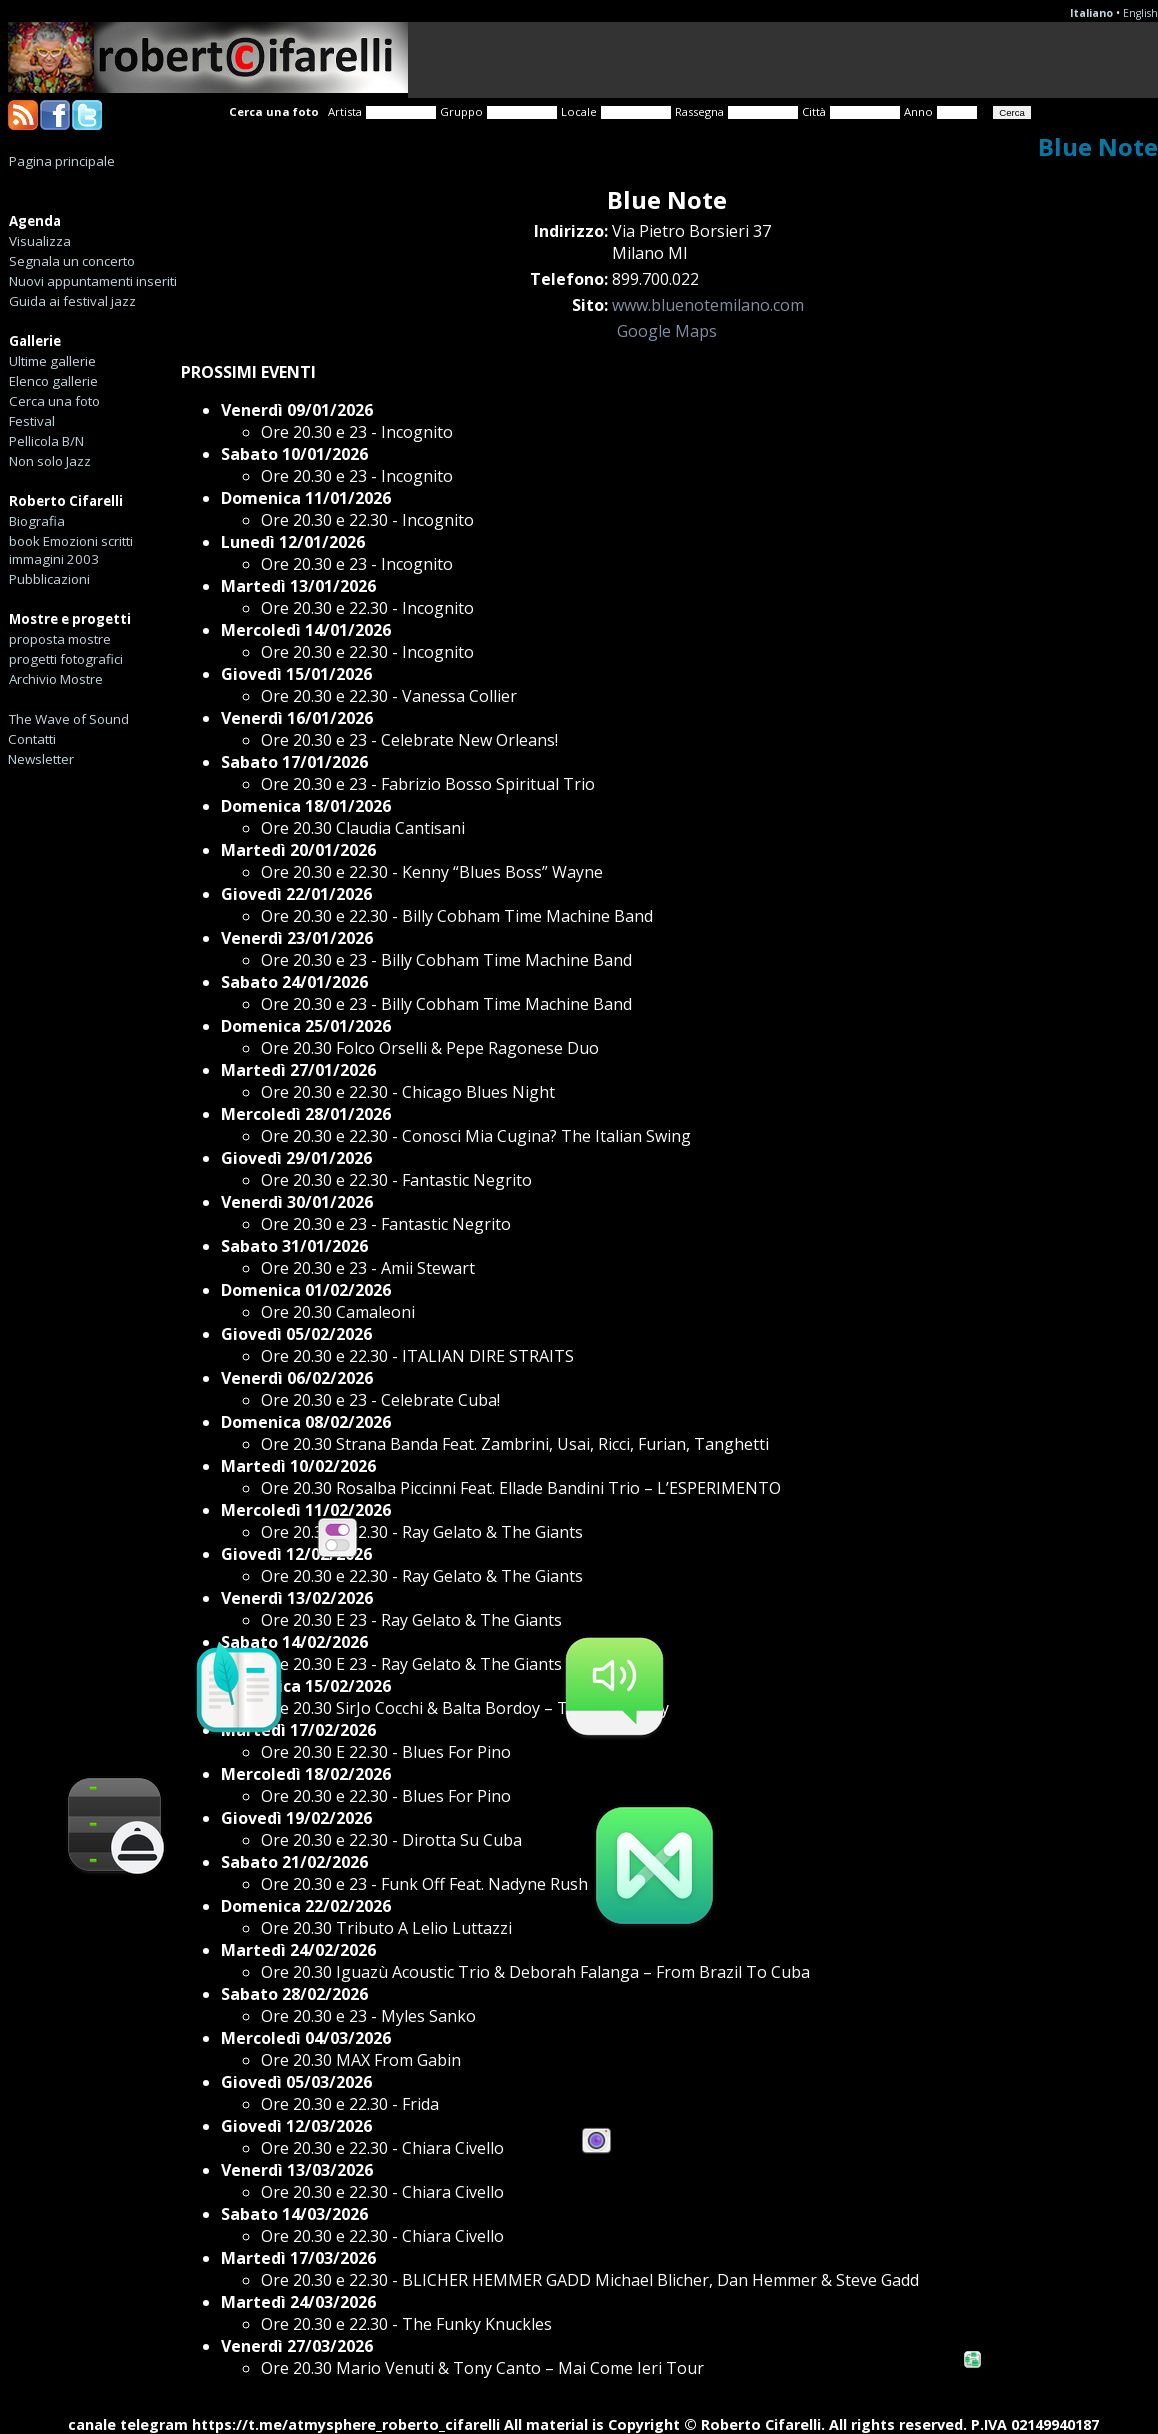 This screenshot has height=2434, width=1158. Describe the element at coordinates (239, 1690) in the screenshot. I see `open foliate e-book reader app` at that location.